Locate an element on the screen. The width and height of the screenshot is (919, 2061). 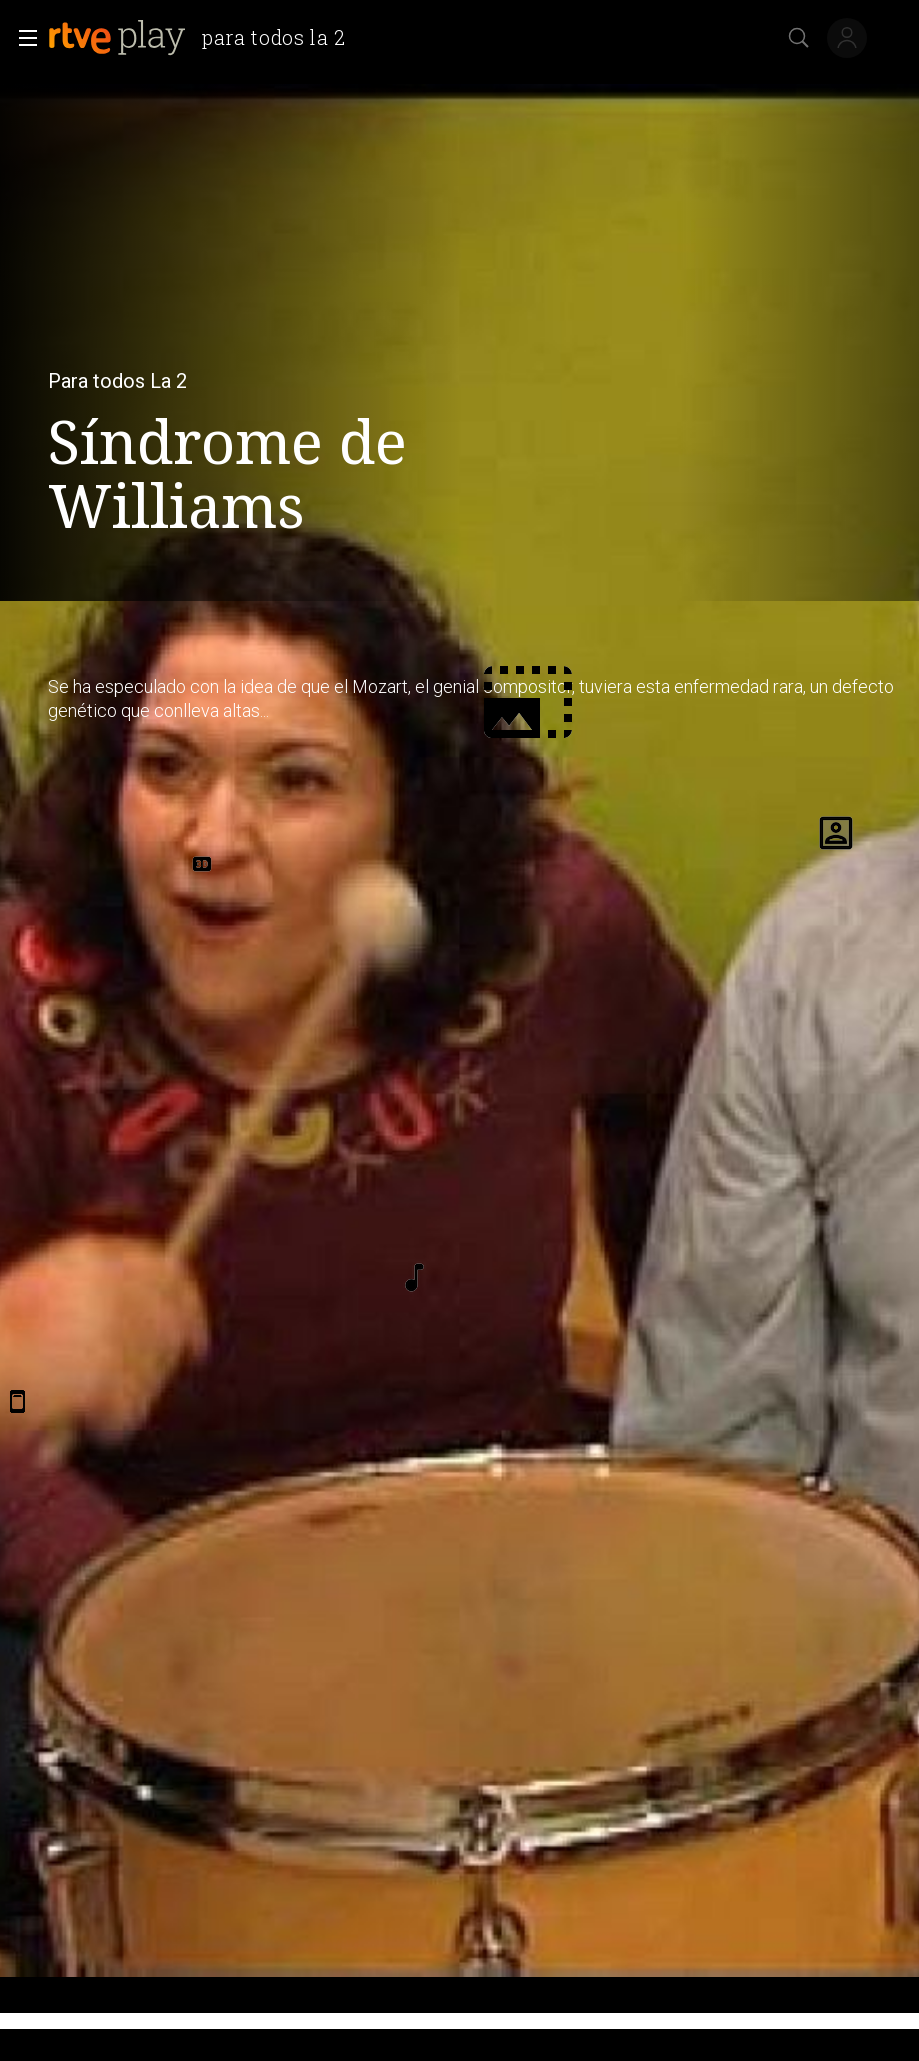
resize image to large format is located at coordinates (528, 702).